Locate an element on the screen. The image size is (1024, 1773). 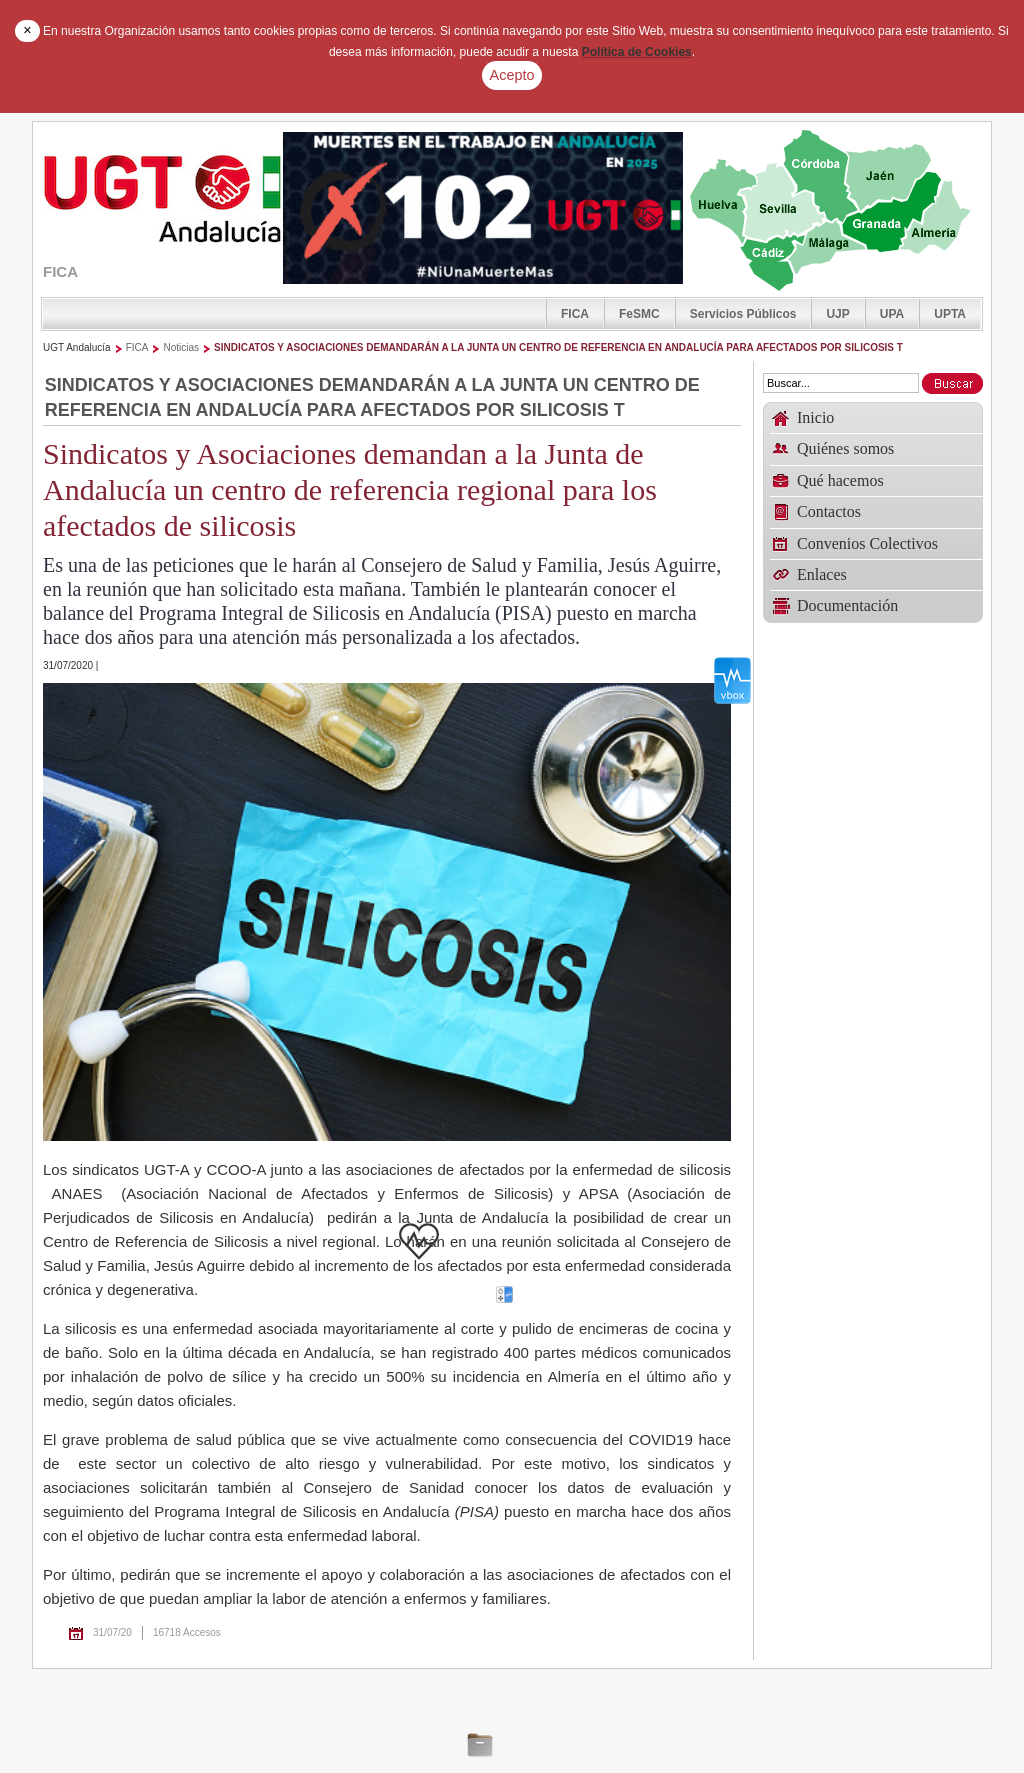
virtualbox virtual machine configuration file is located at coordinates (732, 680).